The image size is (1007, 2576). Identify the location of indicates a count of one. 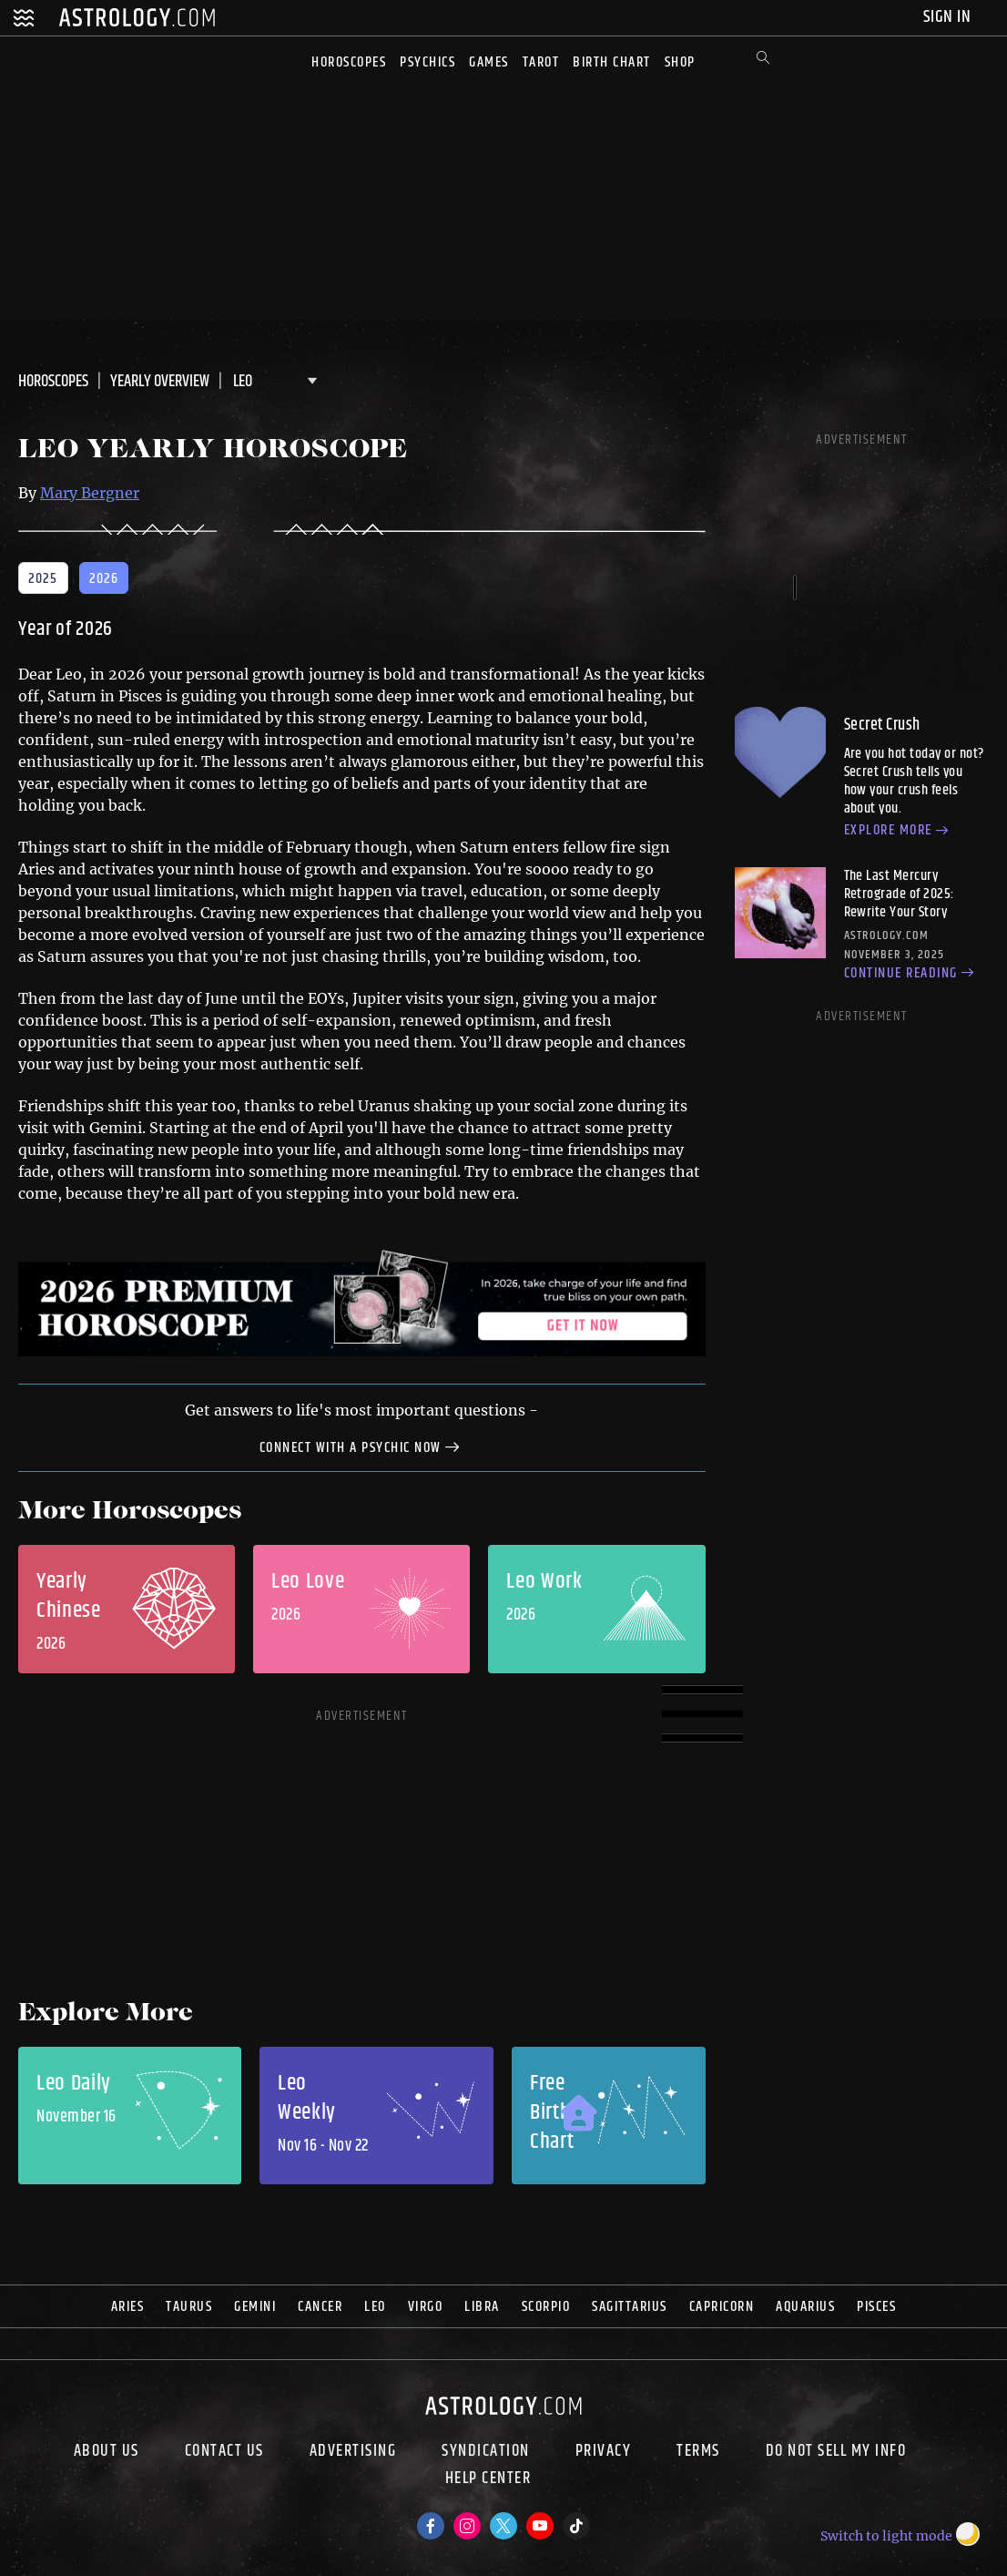
(806, 588).